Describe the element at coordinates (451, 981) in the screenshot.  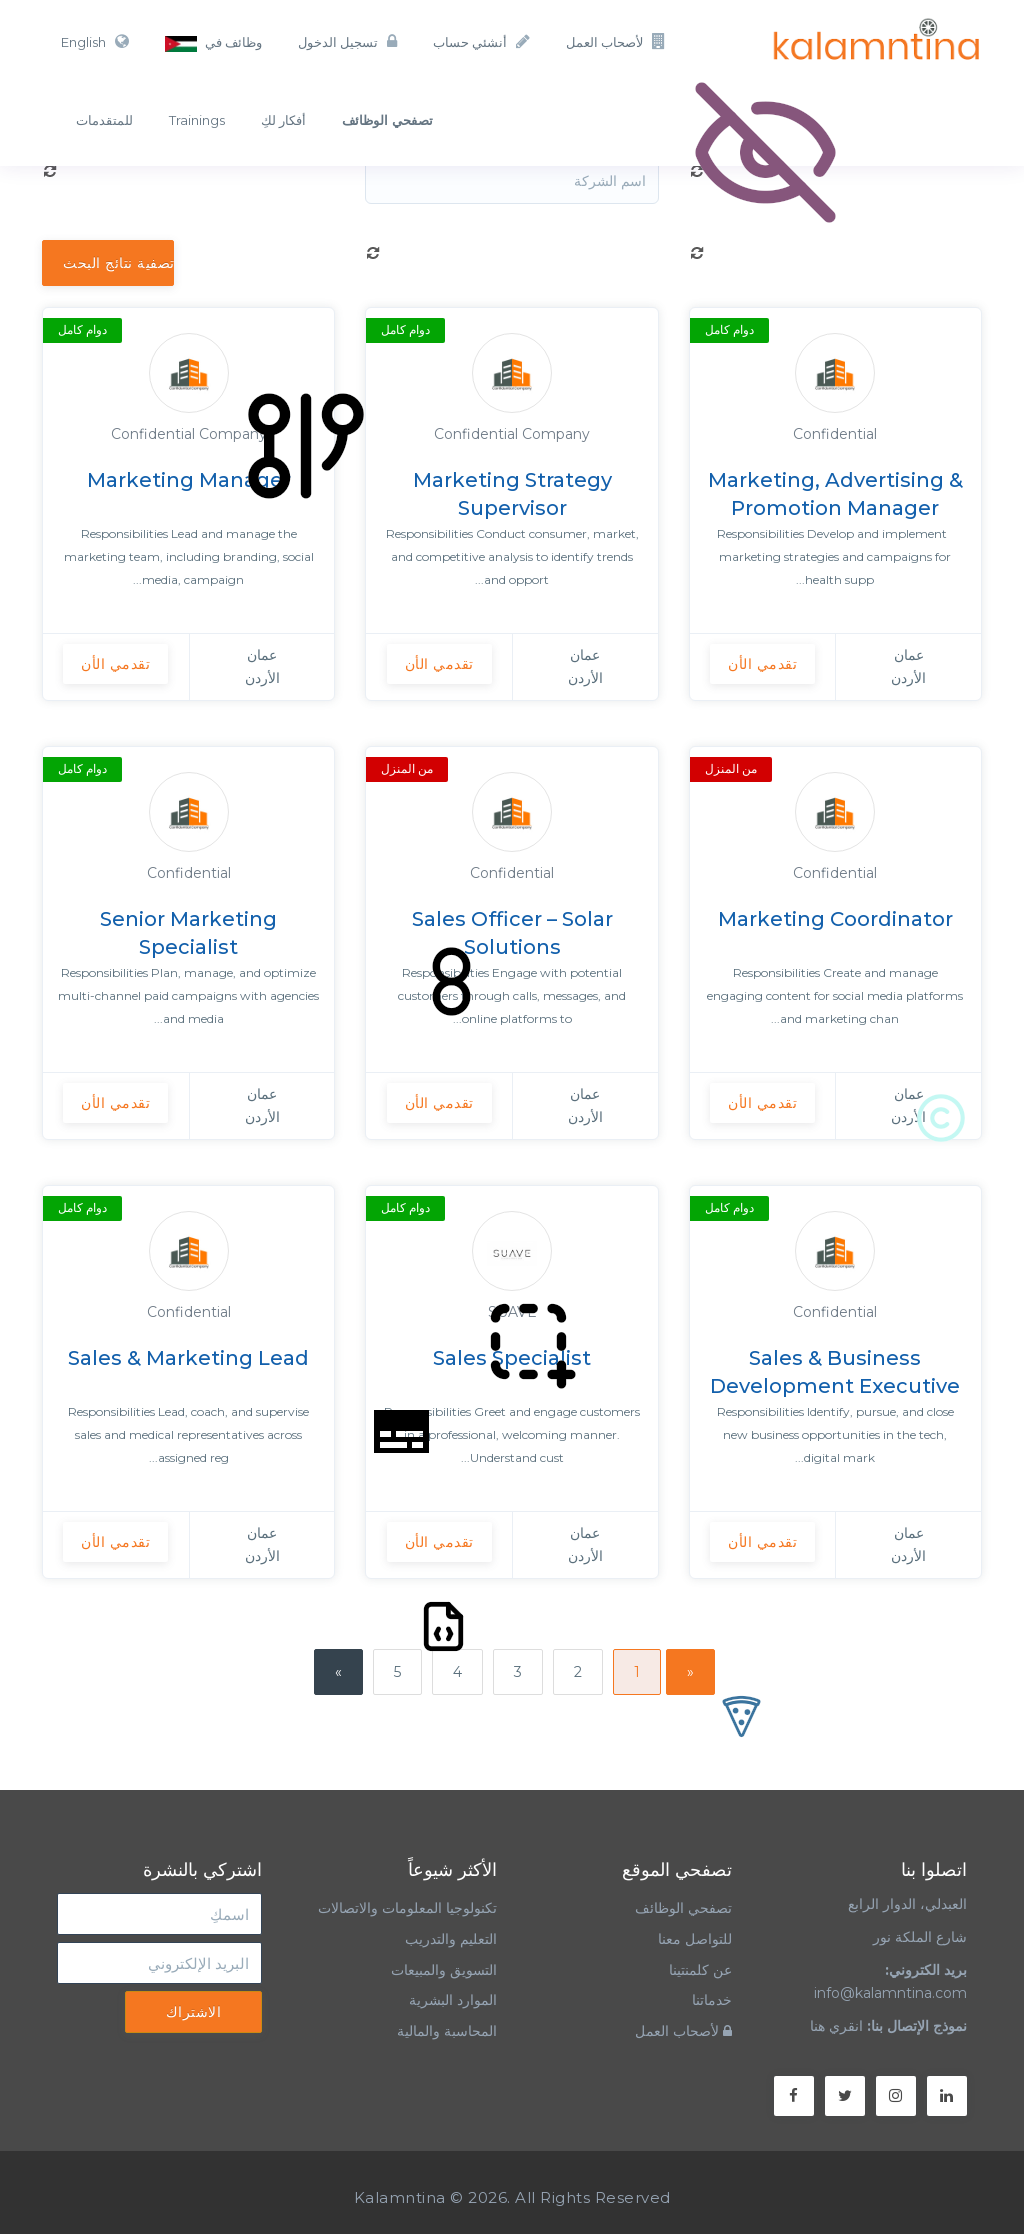
I see `indicates the number 8 in a list or sequence` at that location.